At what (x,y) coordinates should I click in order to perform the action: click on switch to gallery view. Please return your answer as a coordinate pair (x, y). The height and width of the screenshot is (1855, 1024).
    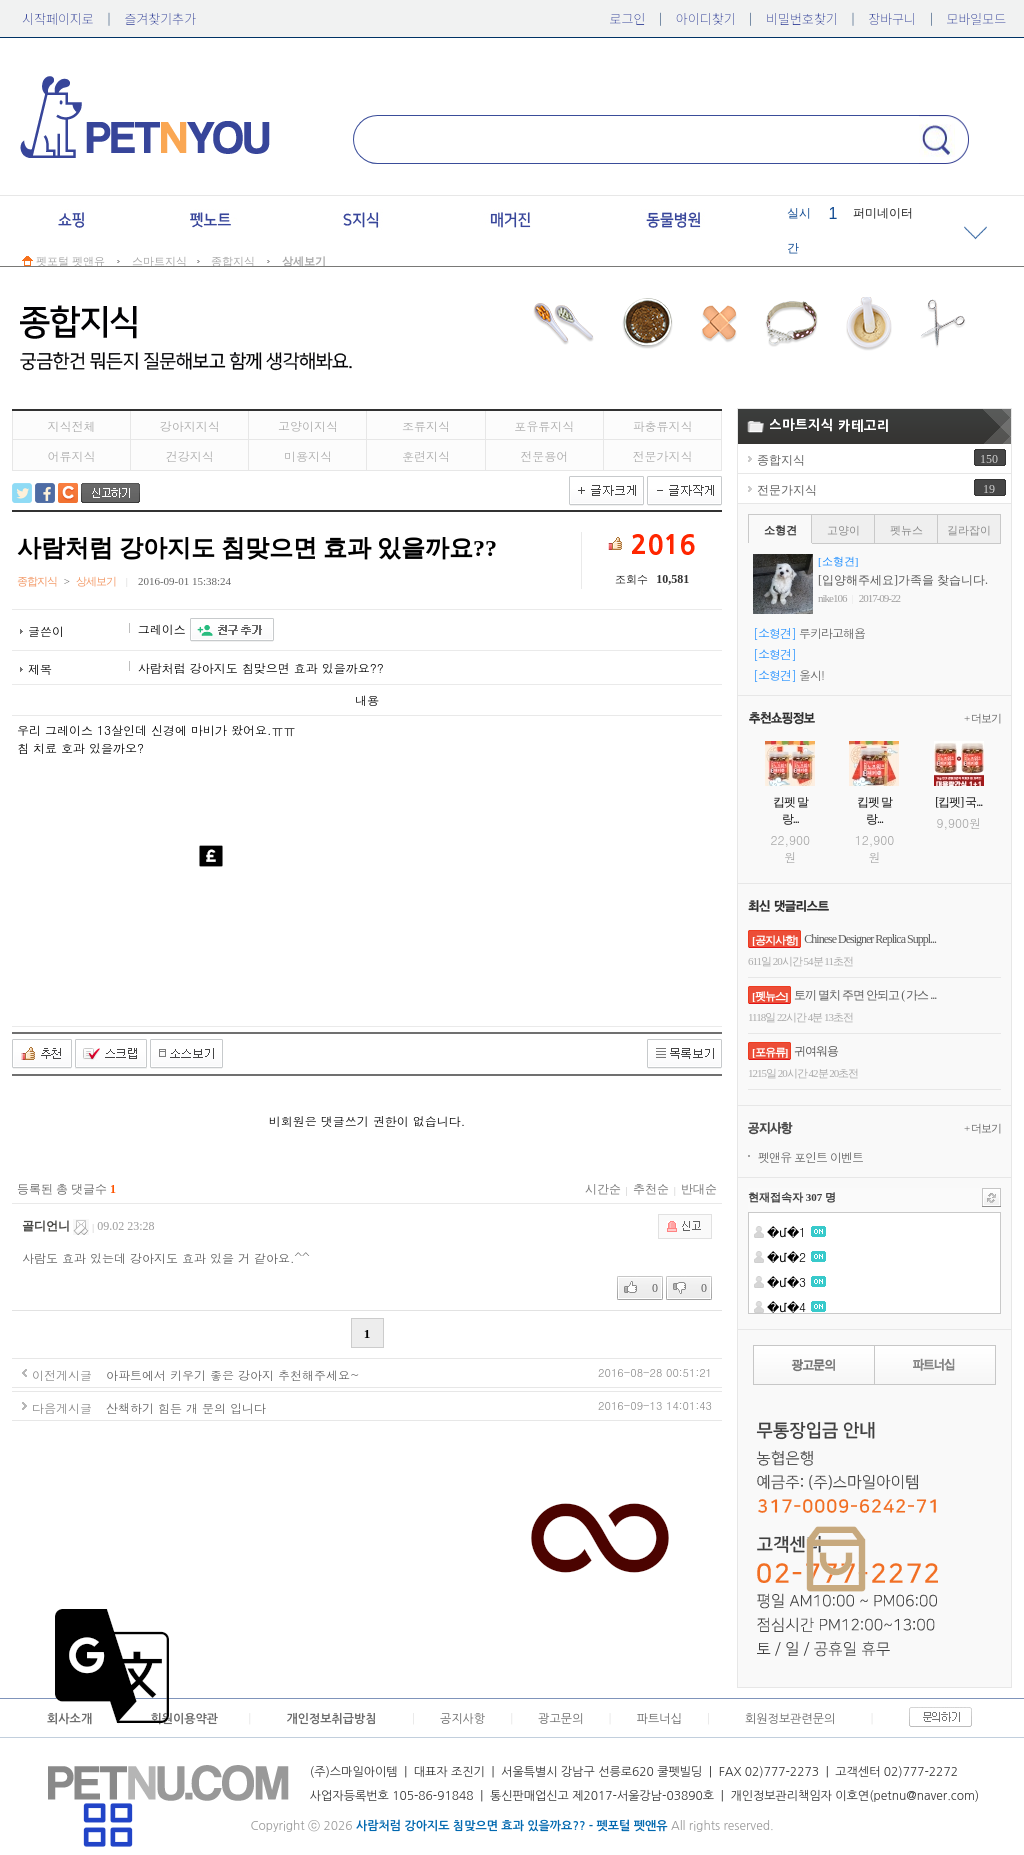
    Looking at the image, I should click on (108, 1825).